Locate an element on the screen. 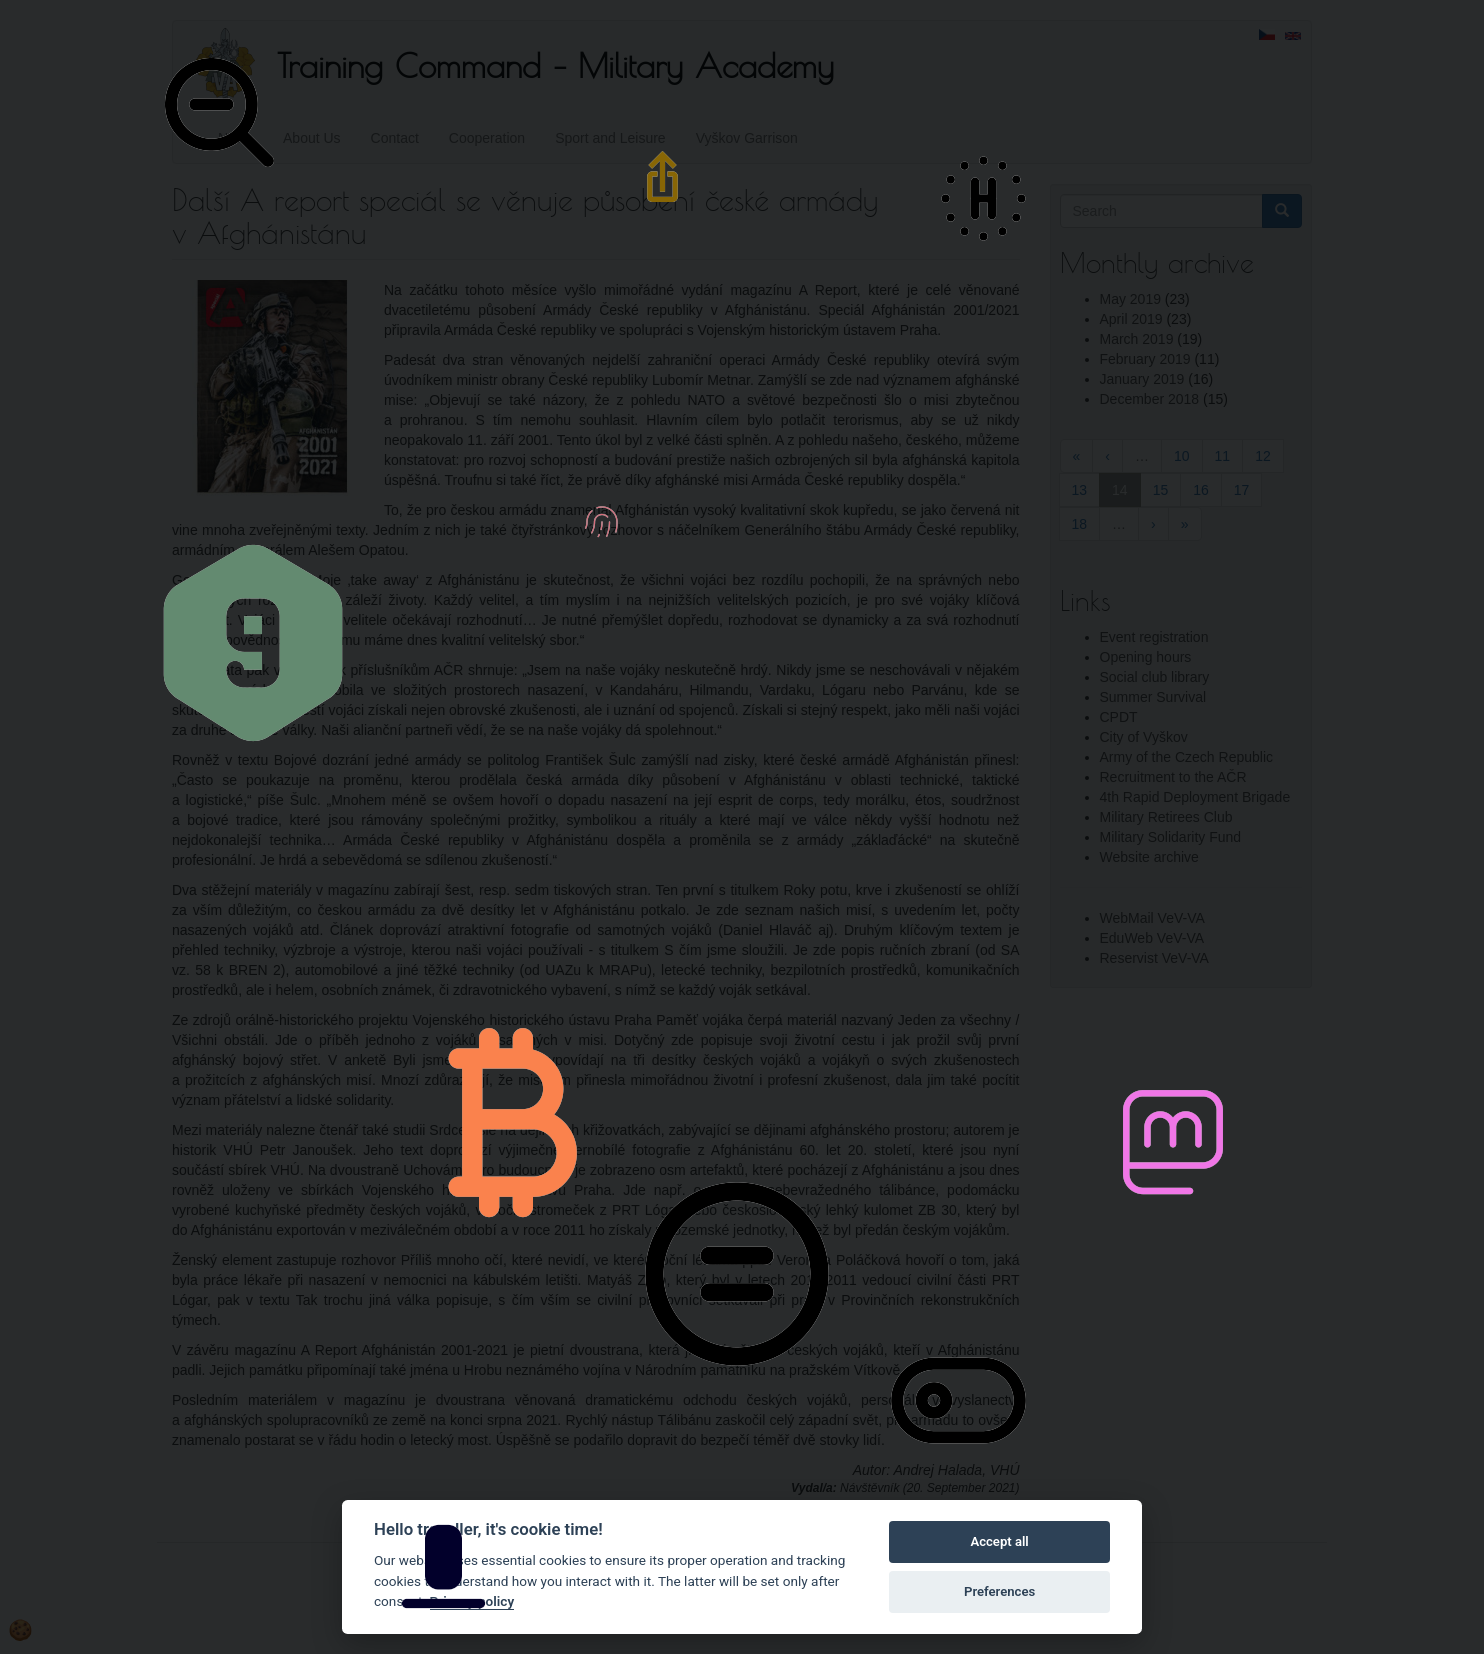 This screenshot has width=1484, height=1654. authenticate with fingerprint is located at coordinates (602, 522).